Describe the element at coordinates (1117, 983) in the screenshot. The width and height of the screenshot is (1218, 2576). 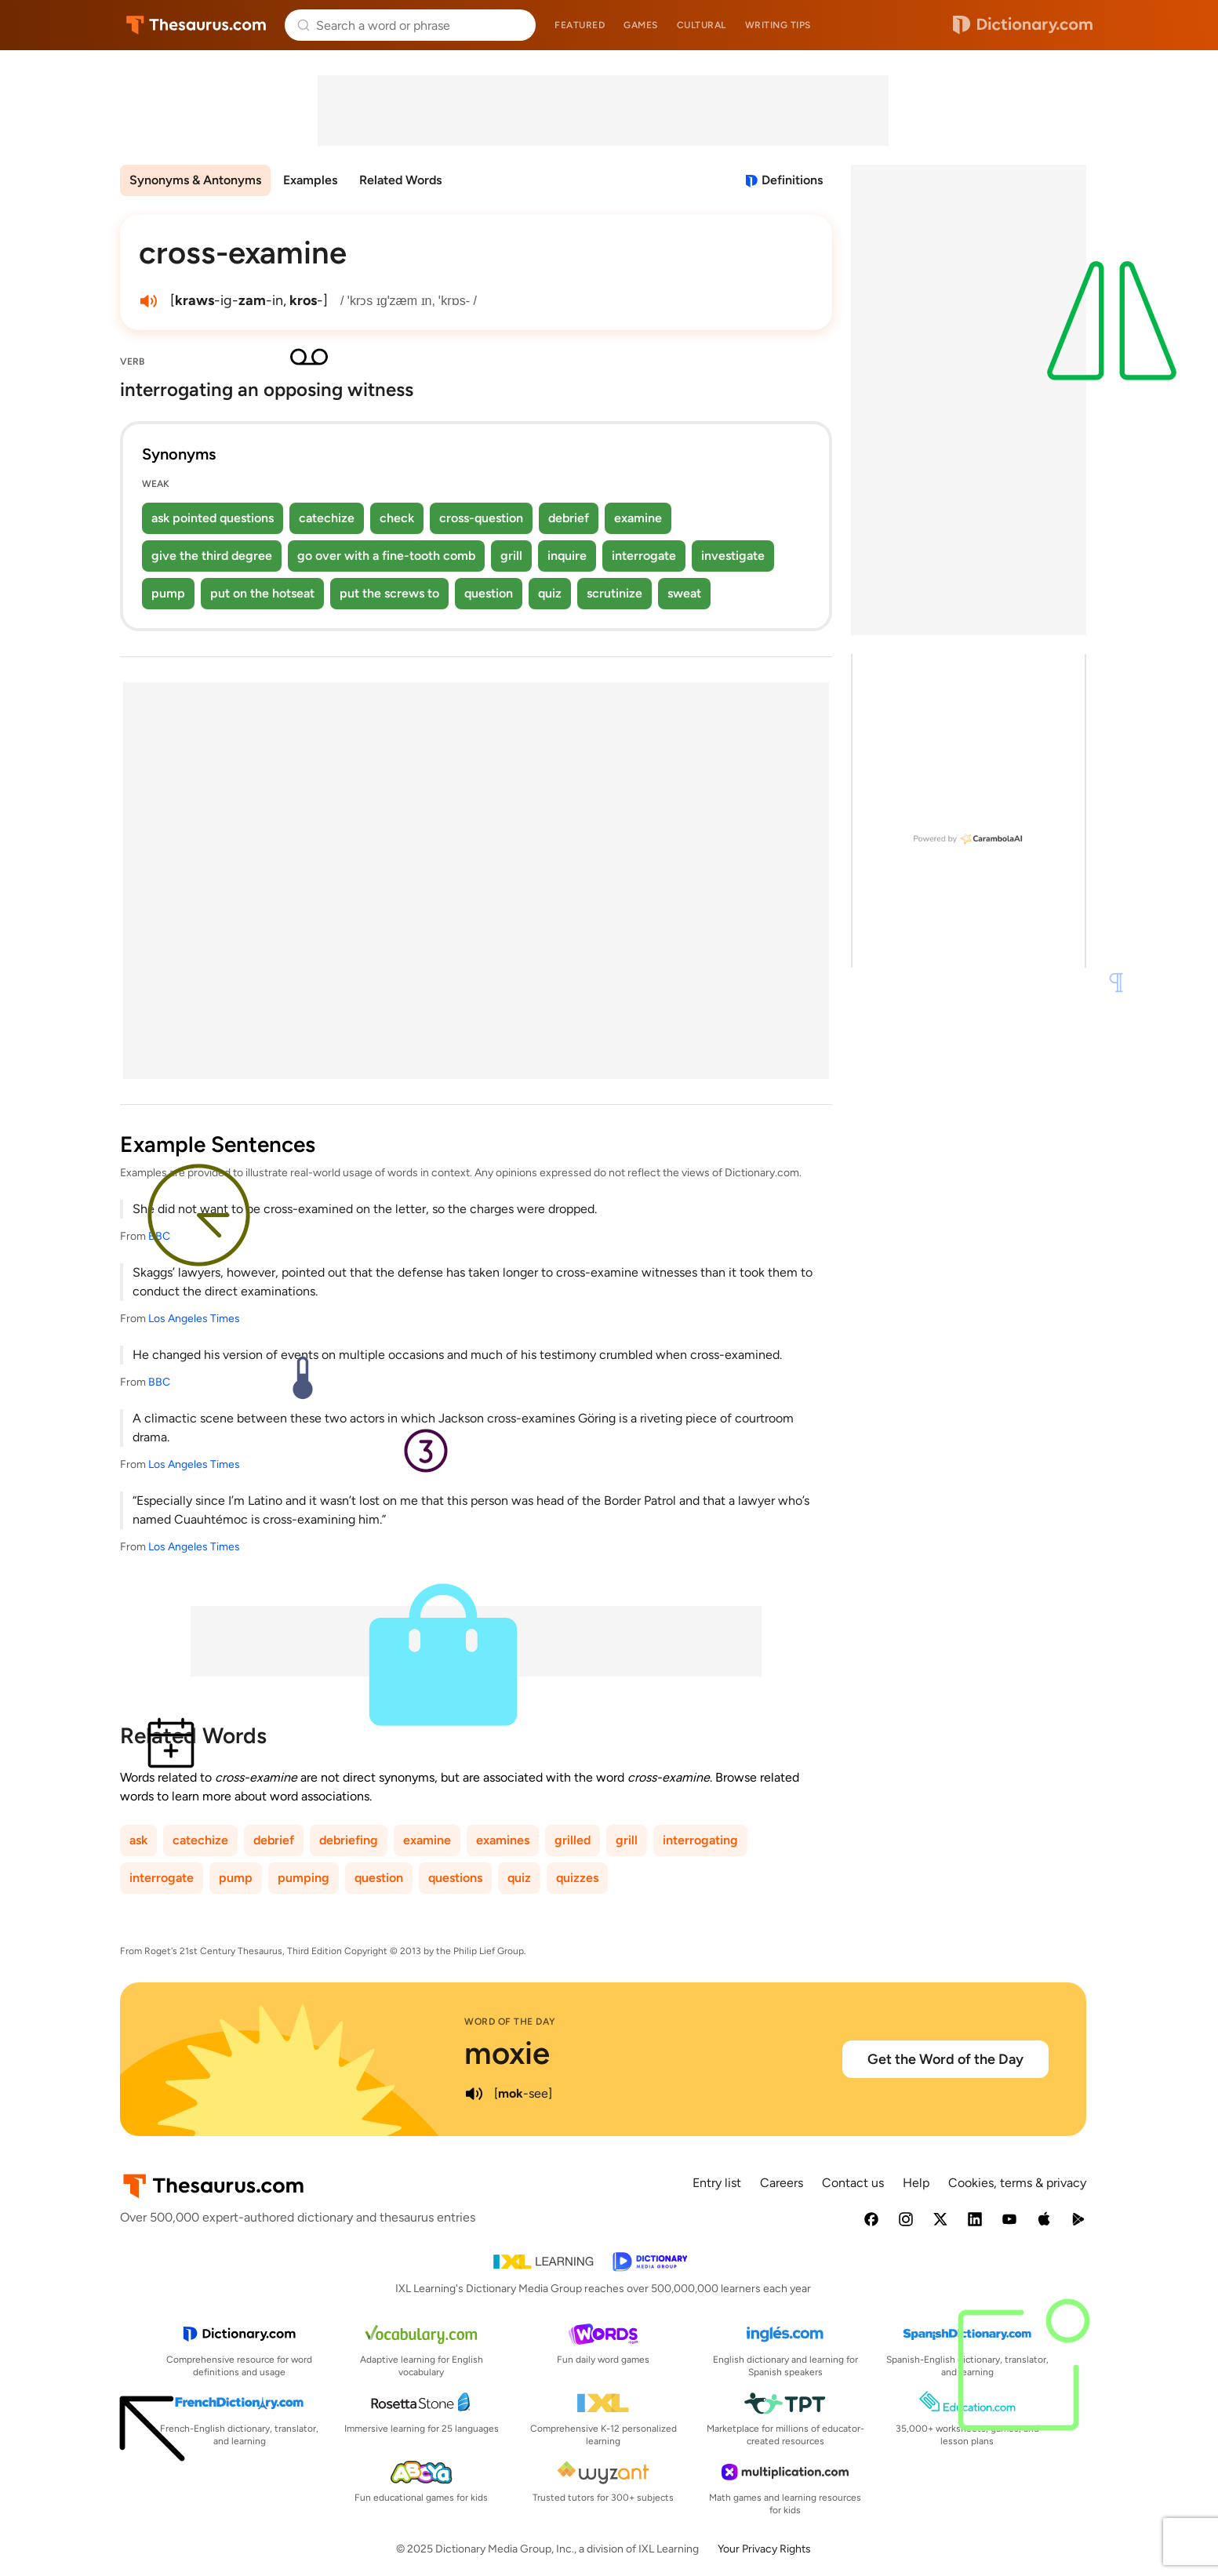
I see `toggle whitespace visibility in editor` at that location.